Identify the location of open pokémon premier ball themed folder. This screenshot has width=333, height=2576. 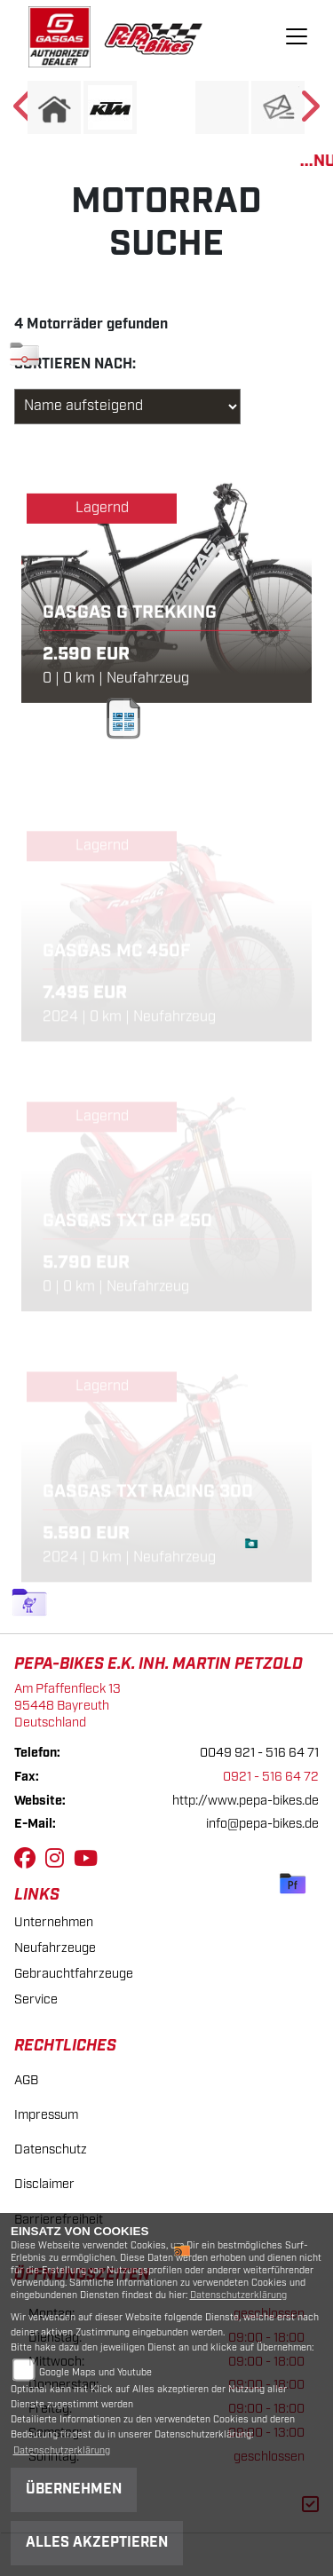
(24, 354).